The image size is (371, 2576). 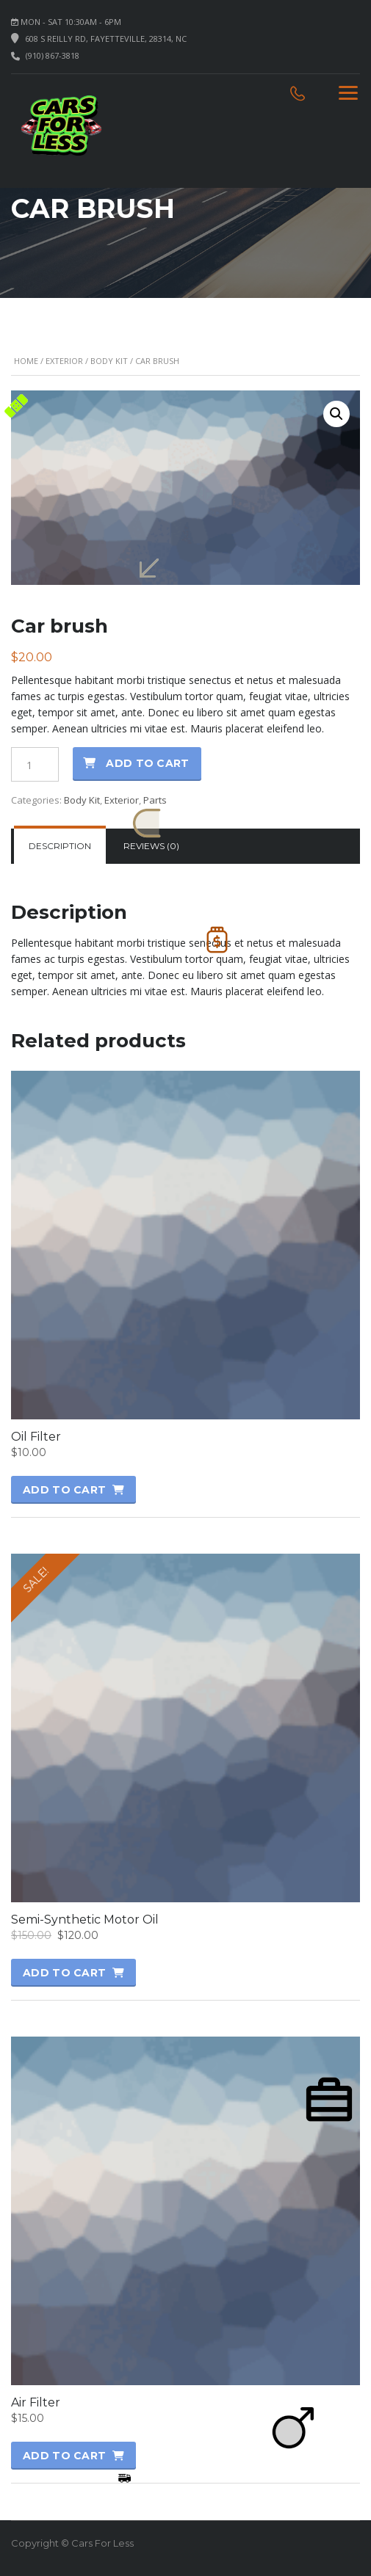 I want to click on leave a tip or donation, so click(x=217, y=939).